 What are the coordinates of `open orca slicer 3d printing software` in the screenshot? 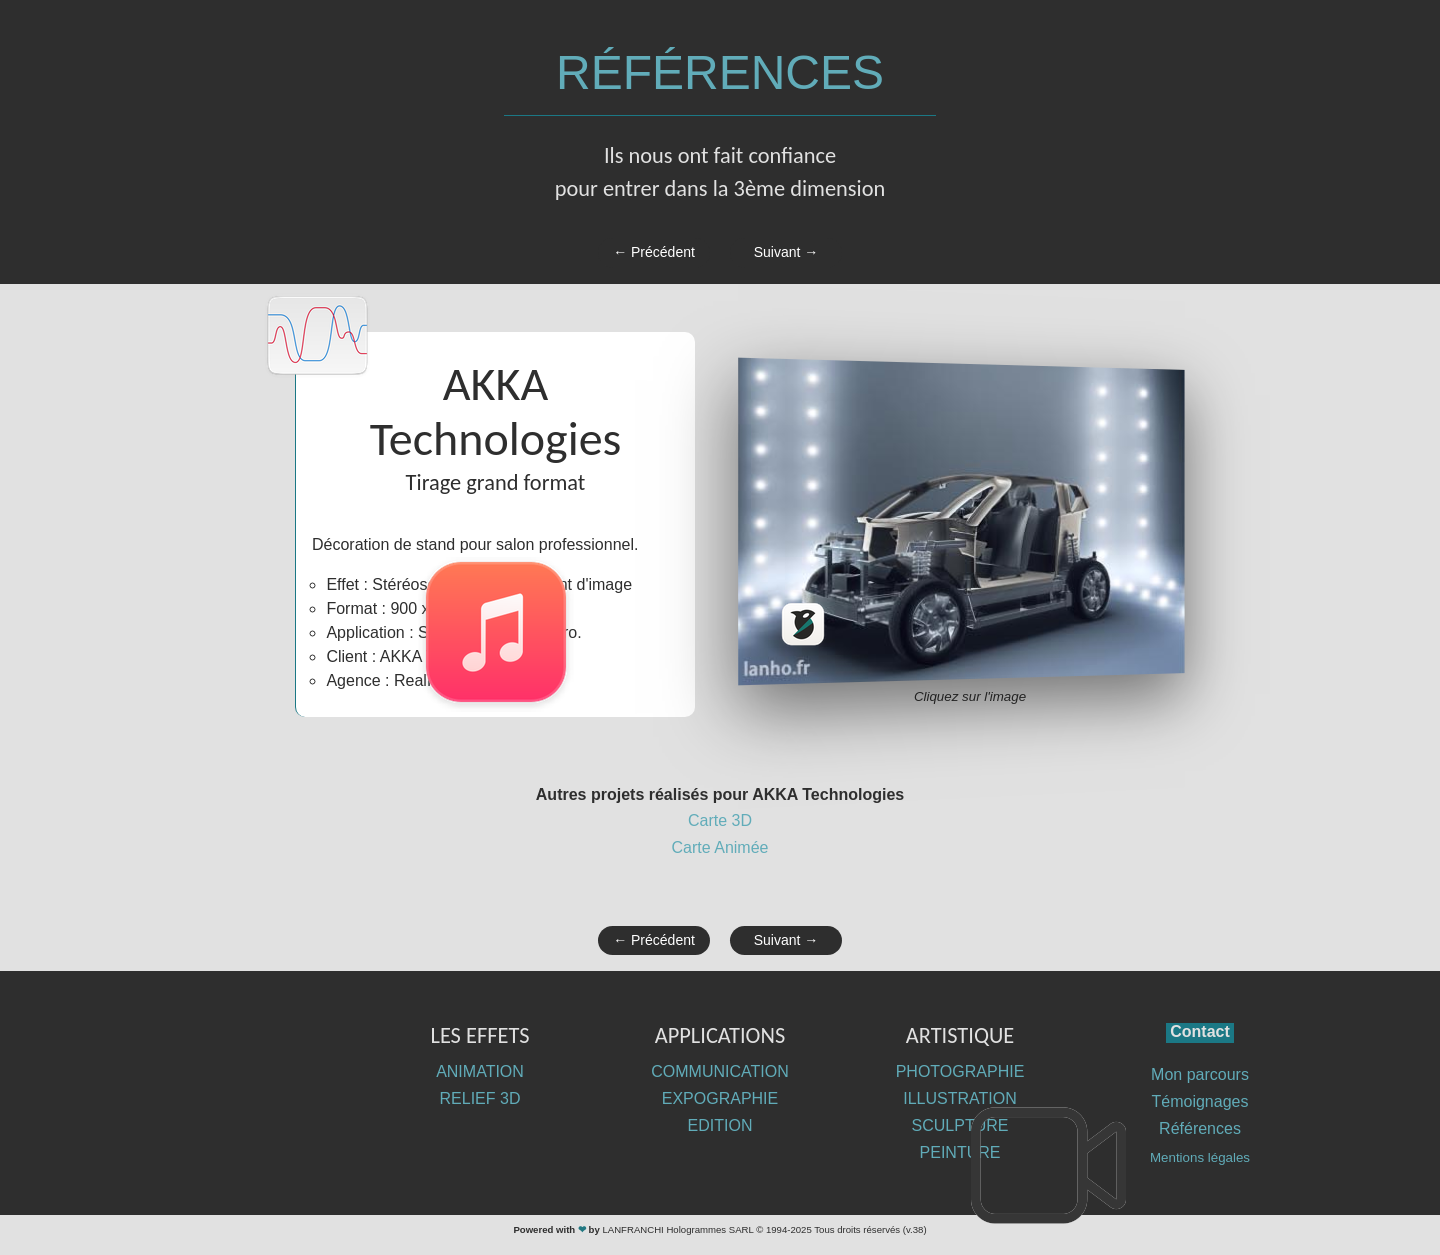 It's located at (803, 624).